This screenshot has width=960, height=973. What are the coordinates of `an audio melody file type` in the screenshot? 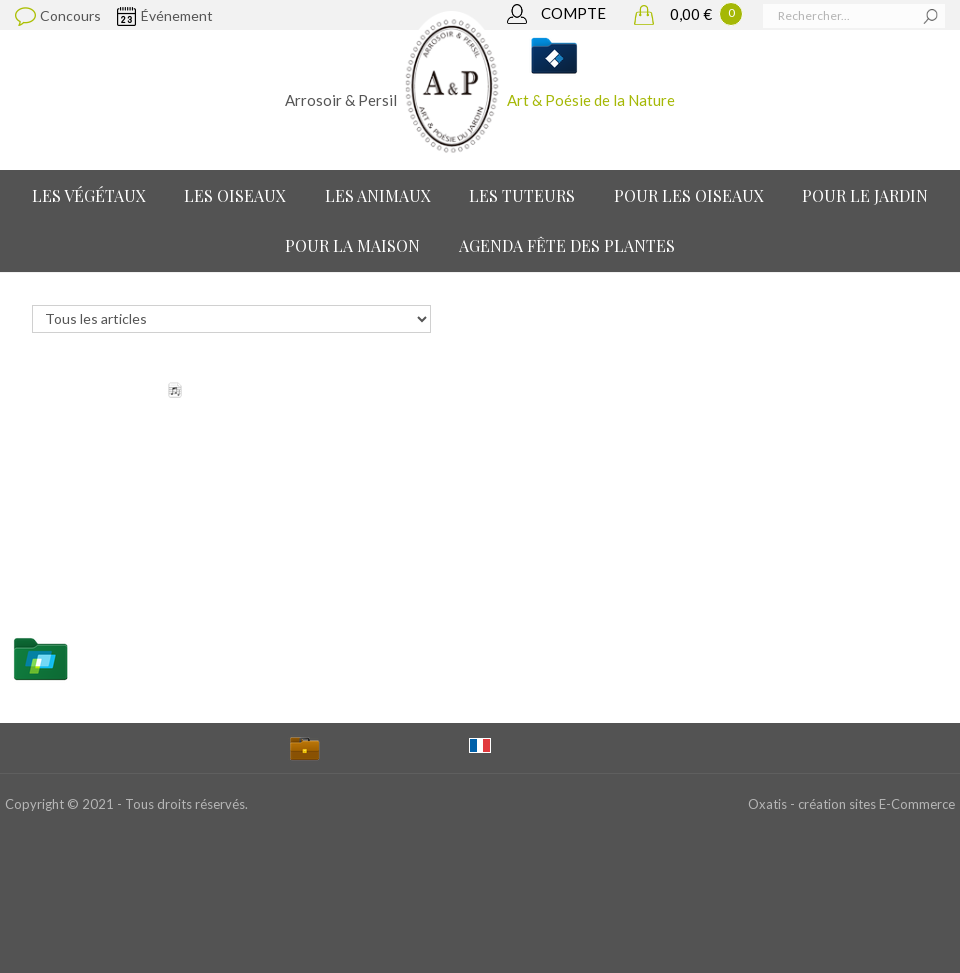 It's located at (175, 390).